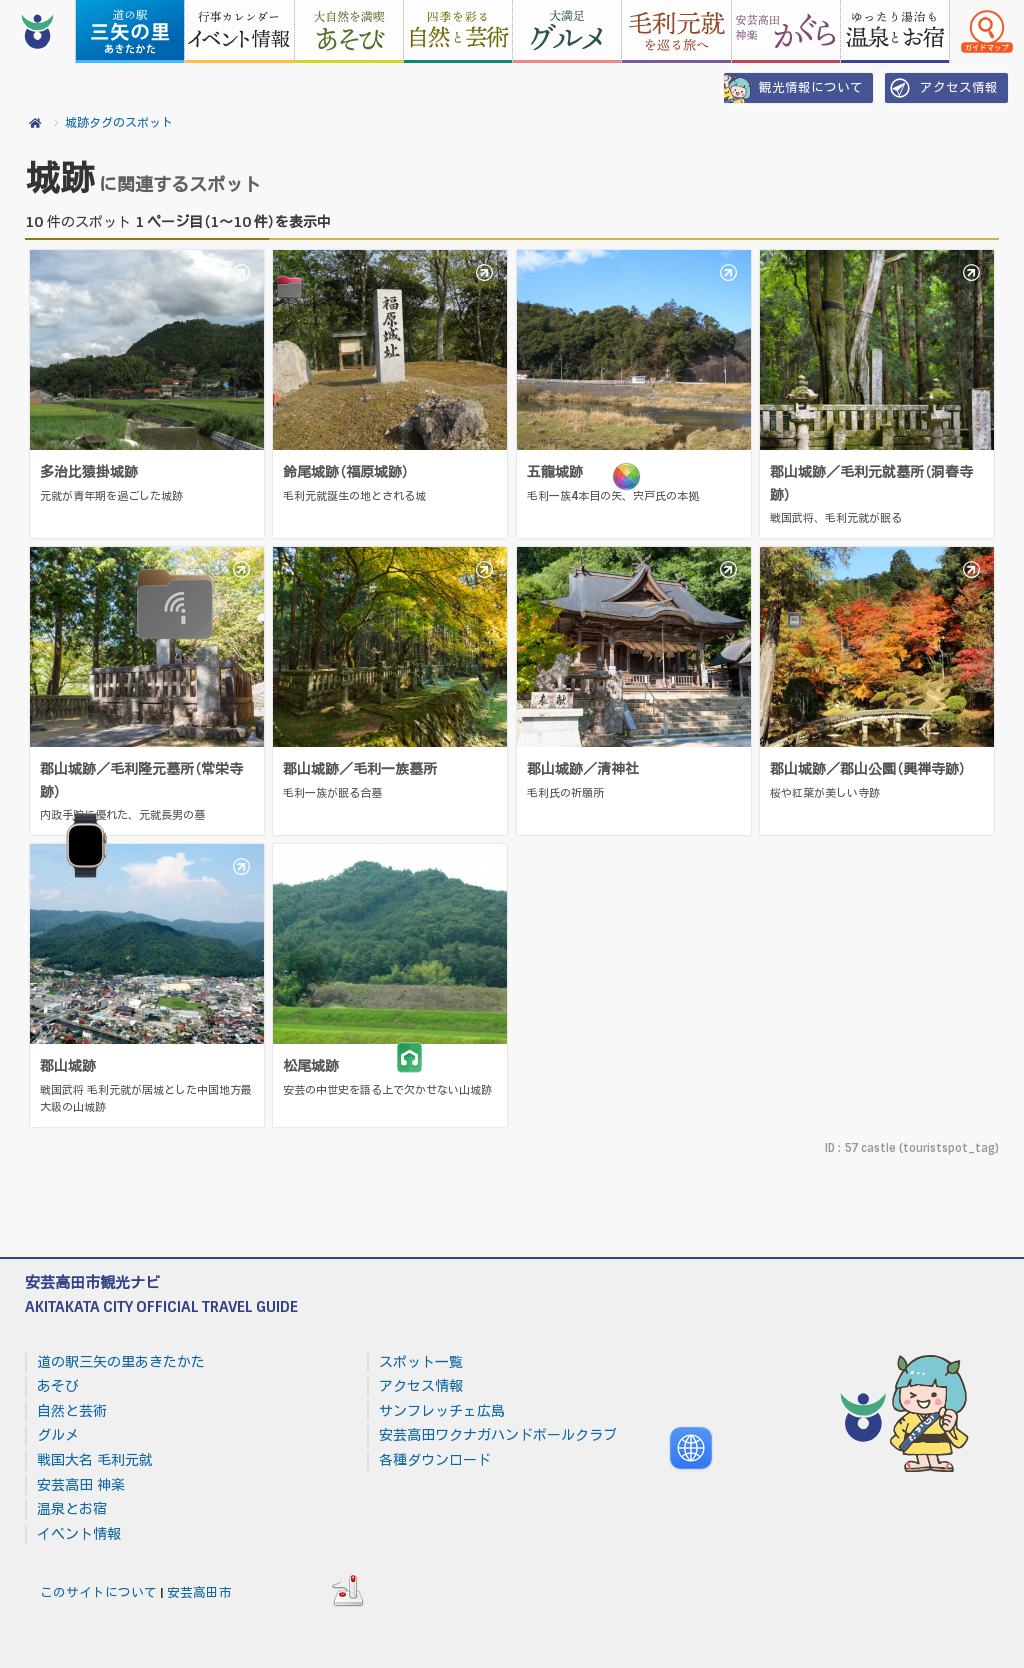 The image size is (1024, 1668). I want to click on an LMMS music project file, so click(409, 1057).